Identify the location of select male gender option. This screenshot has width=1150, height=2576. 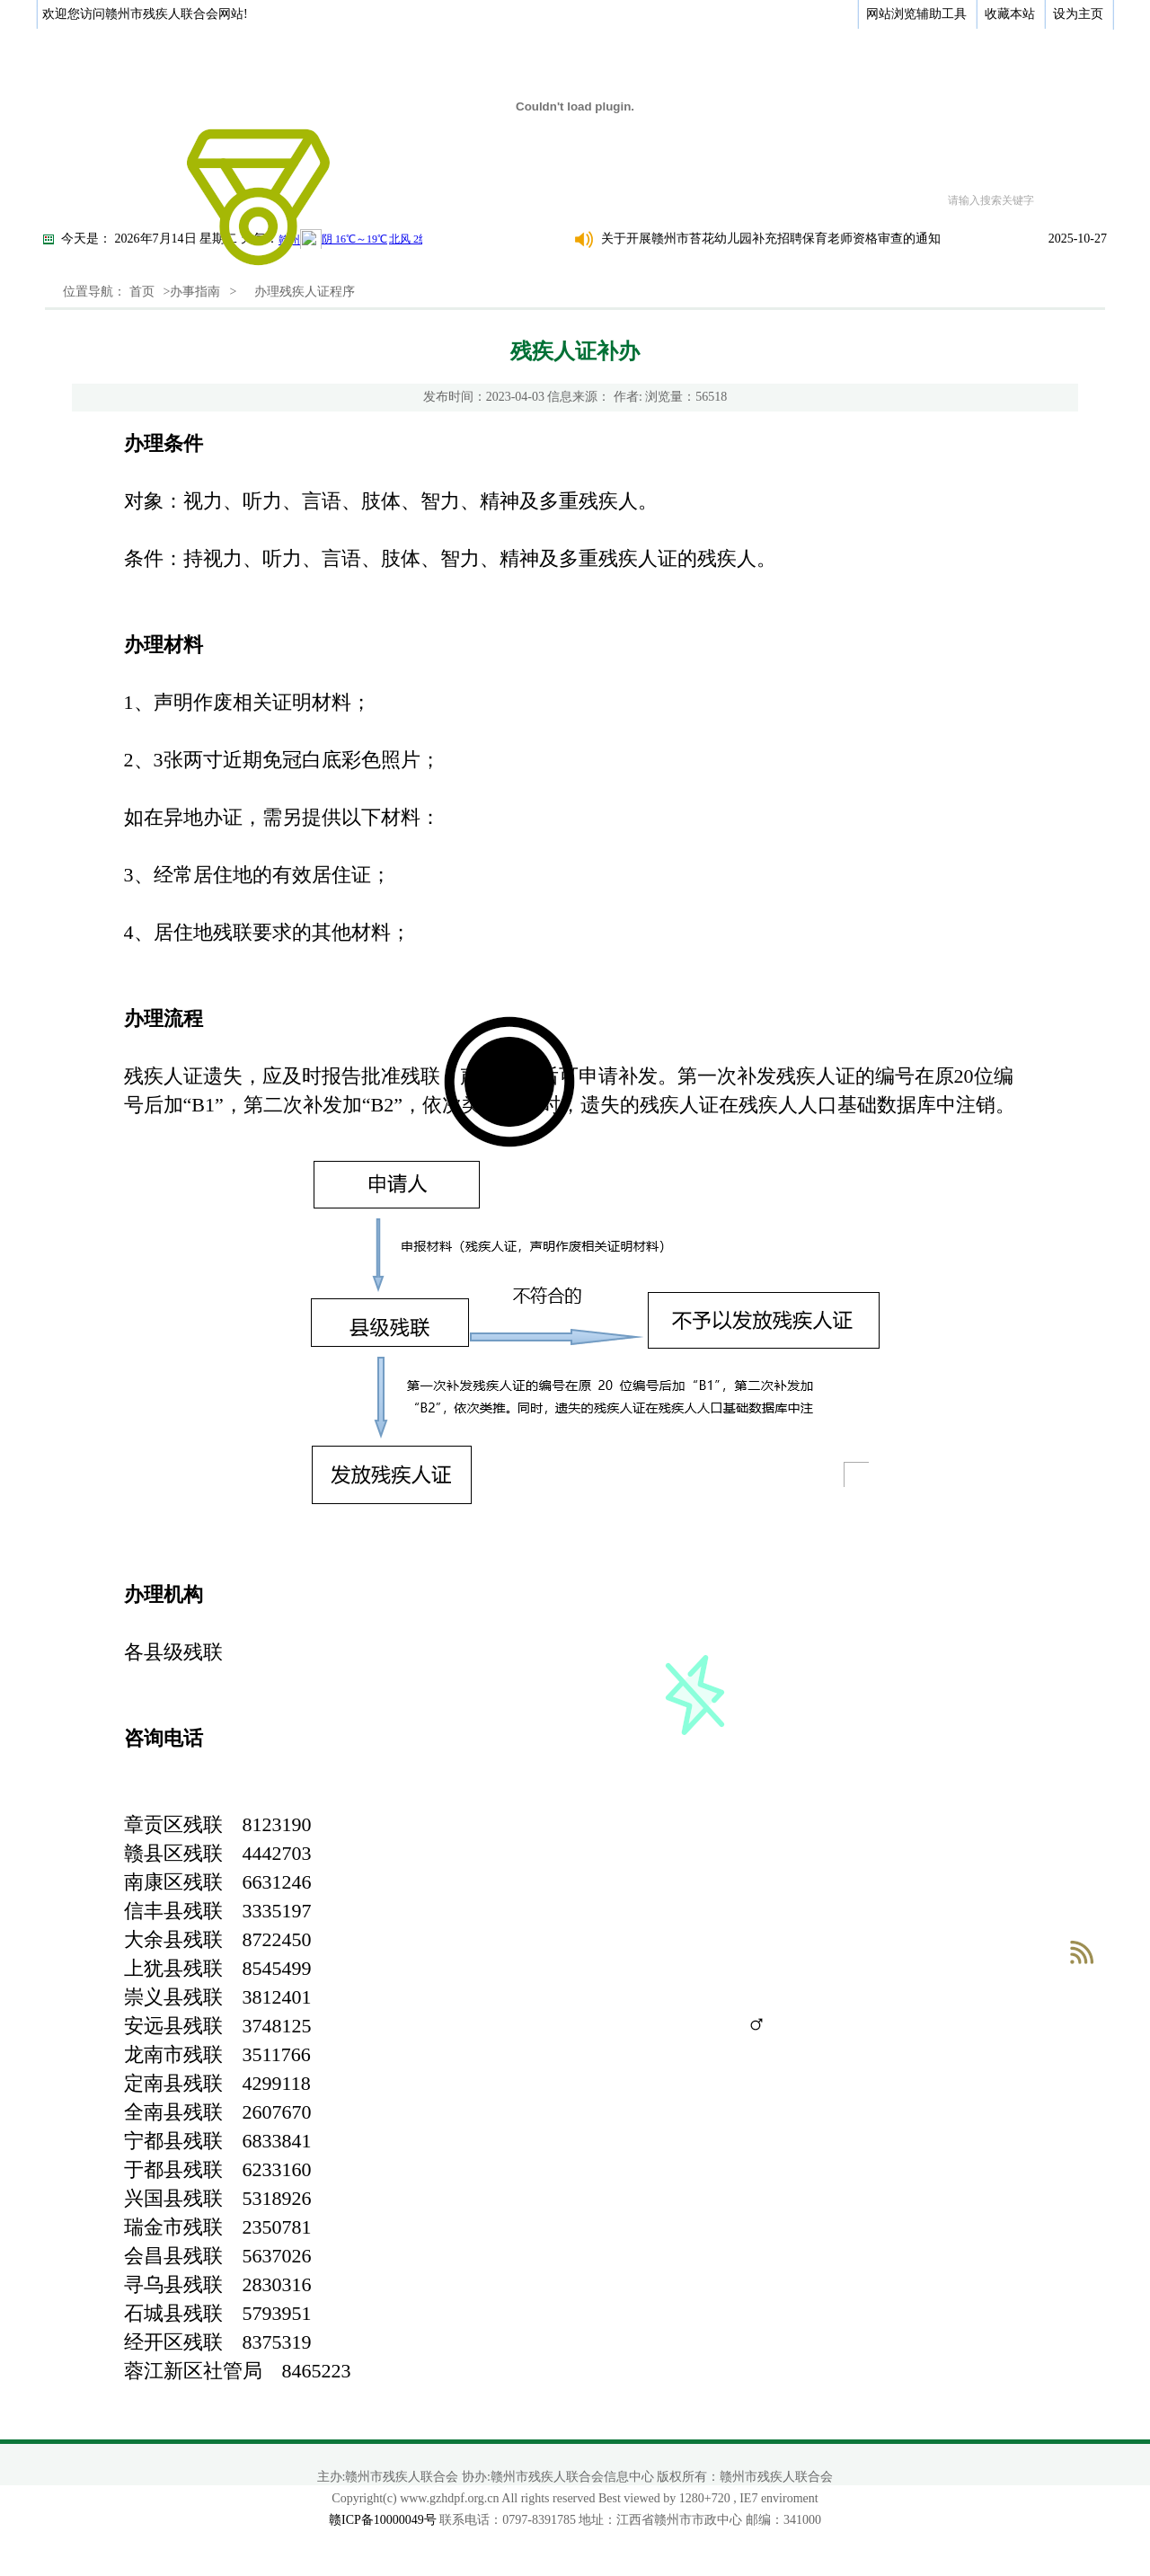
(756, 2024).